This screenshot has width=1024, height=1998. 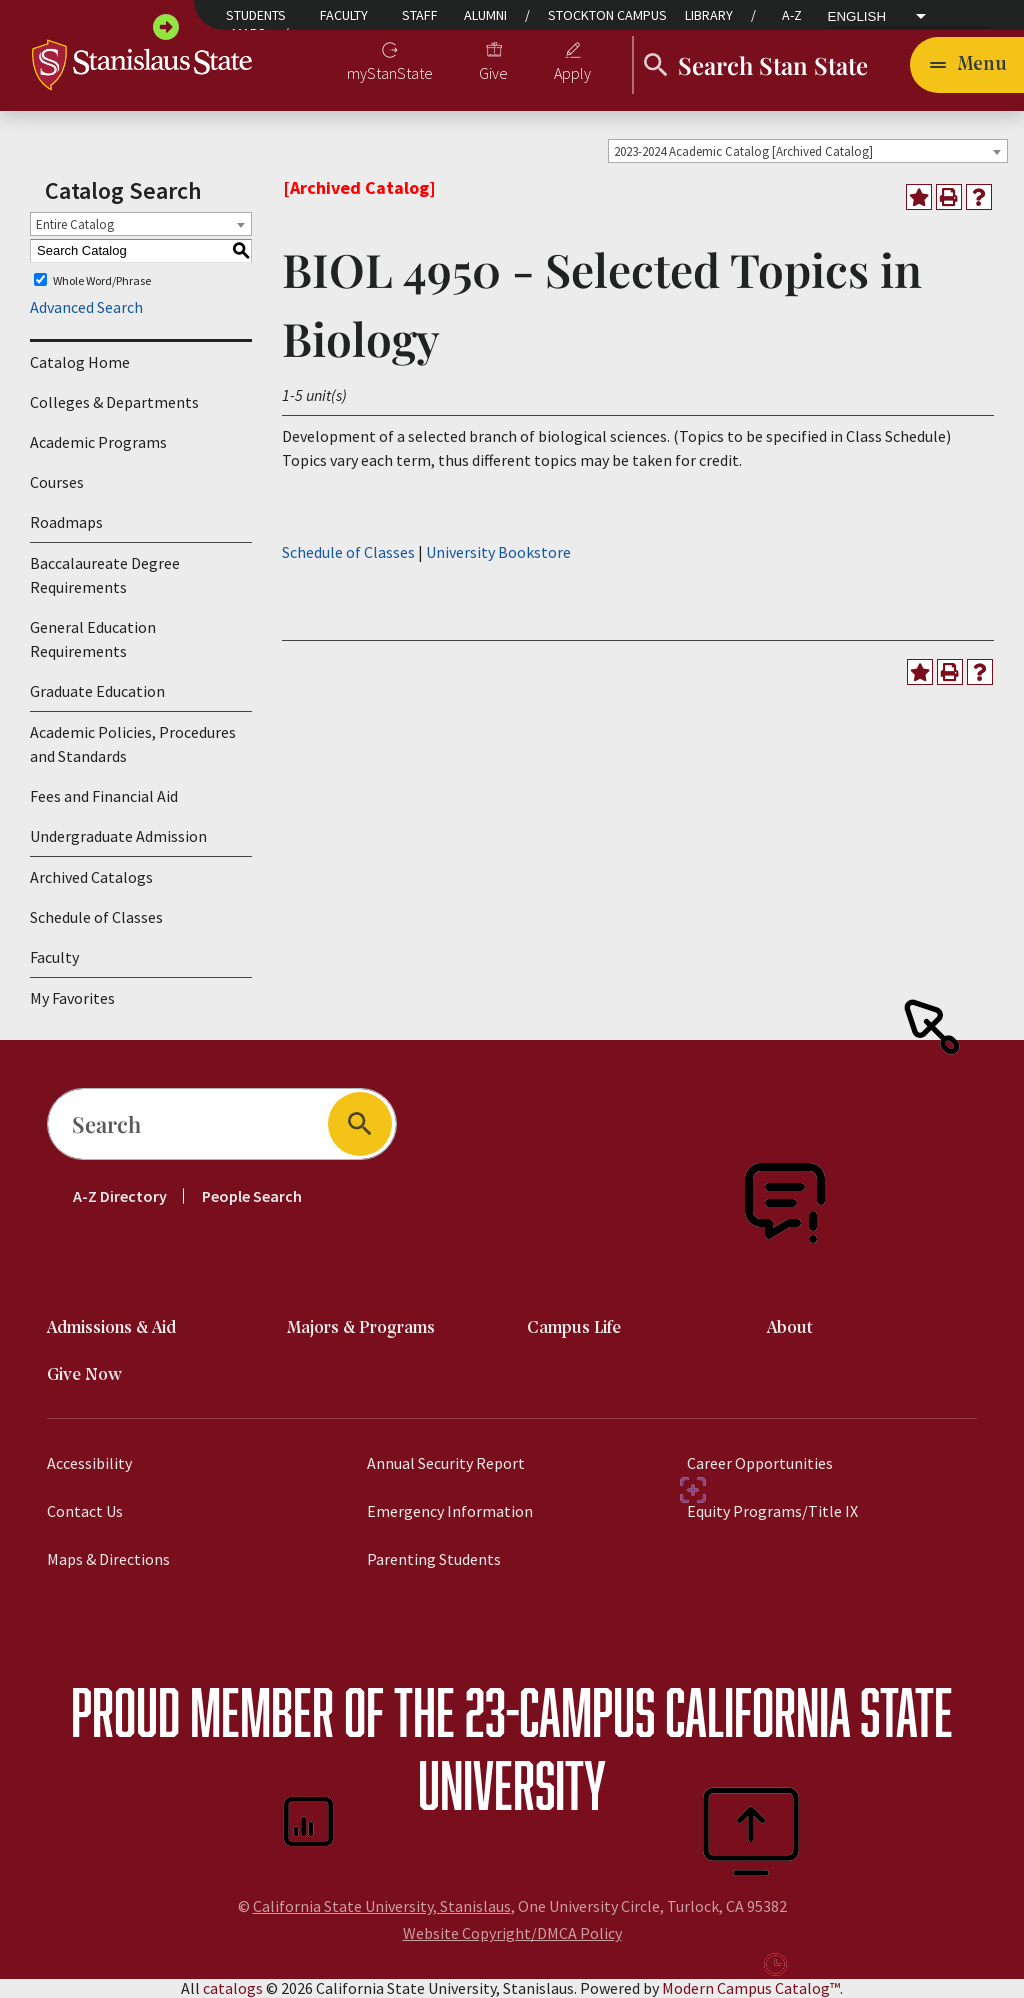 What do you see at coordinates (308, 1821) in the screenshot?
I see `align content to bottom-left of container` at bounding box center [308, 1821].